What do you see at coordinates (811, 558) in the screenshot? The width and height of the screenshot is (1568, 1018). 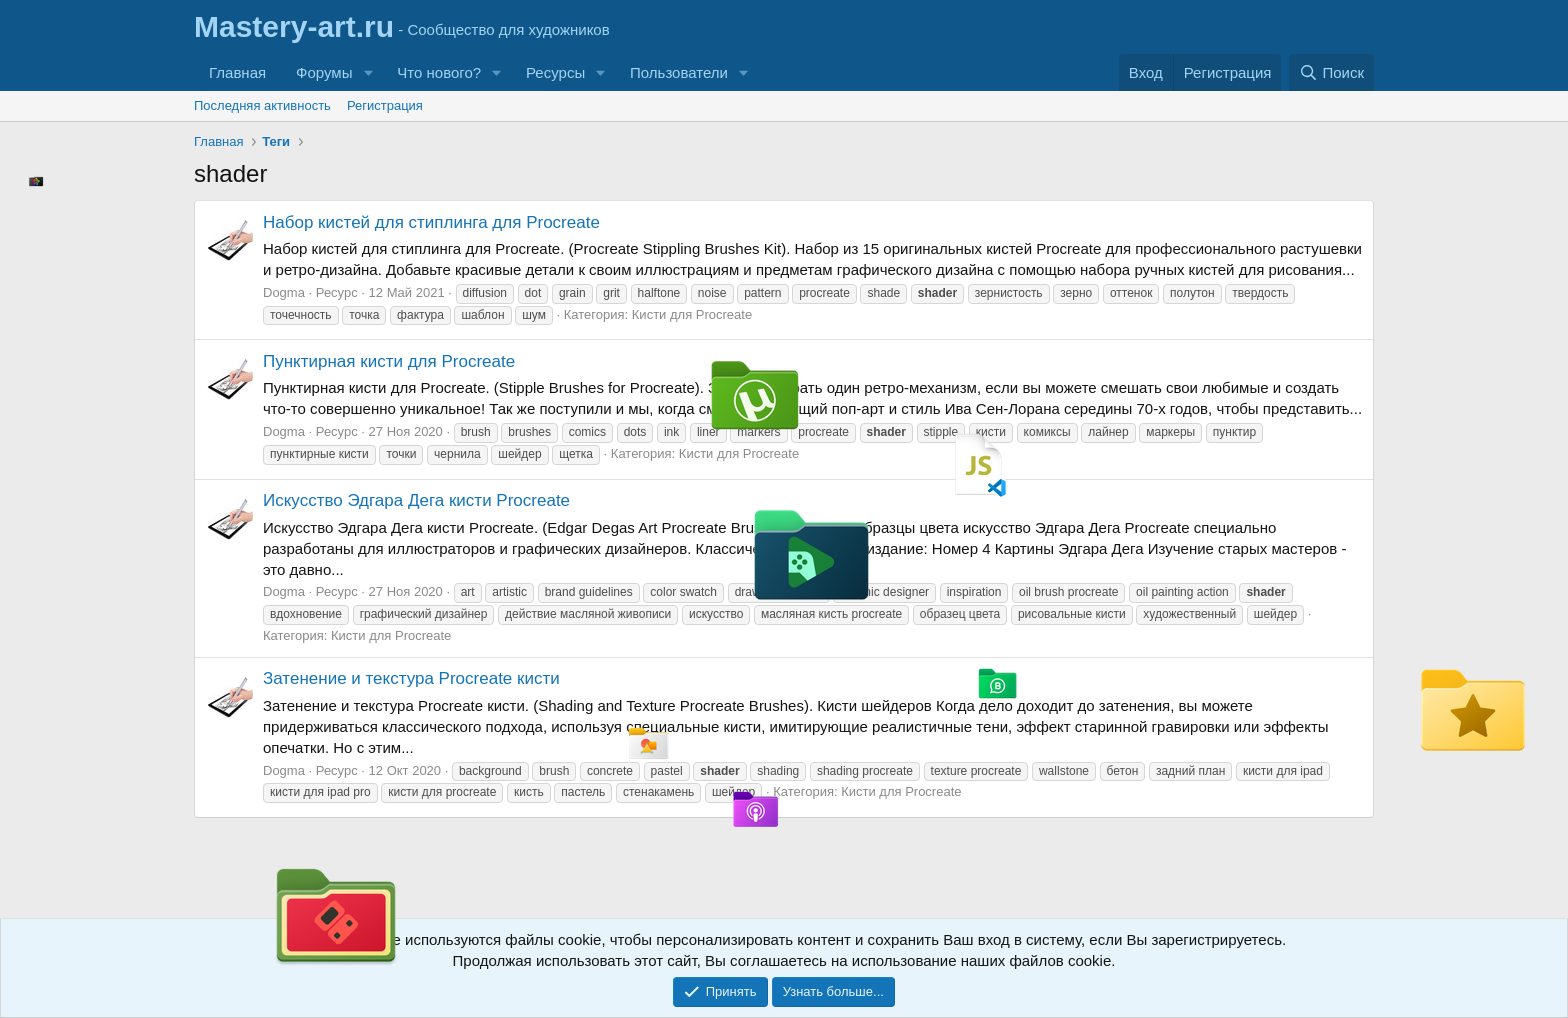 I see `folder containing Google Play Games PC app files` at bounding box center [811, 558].